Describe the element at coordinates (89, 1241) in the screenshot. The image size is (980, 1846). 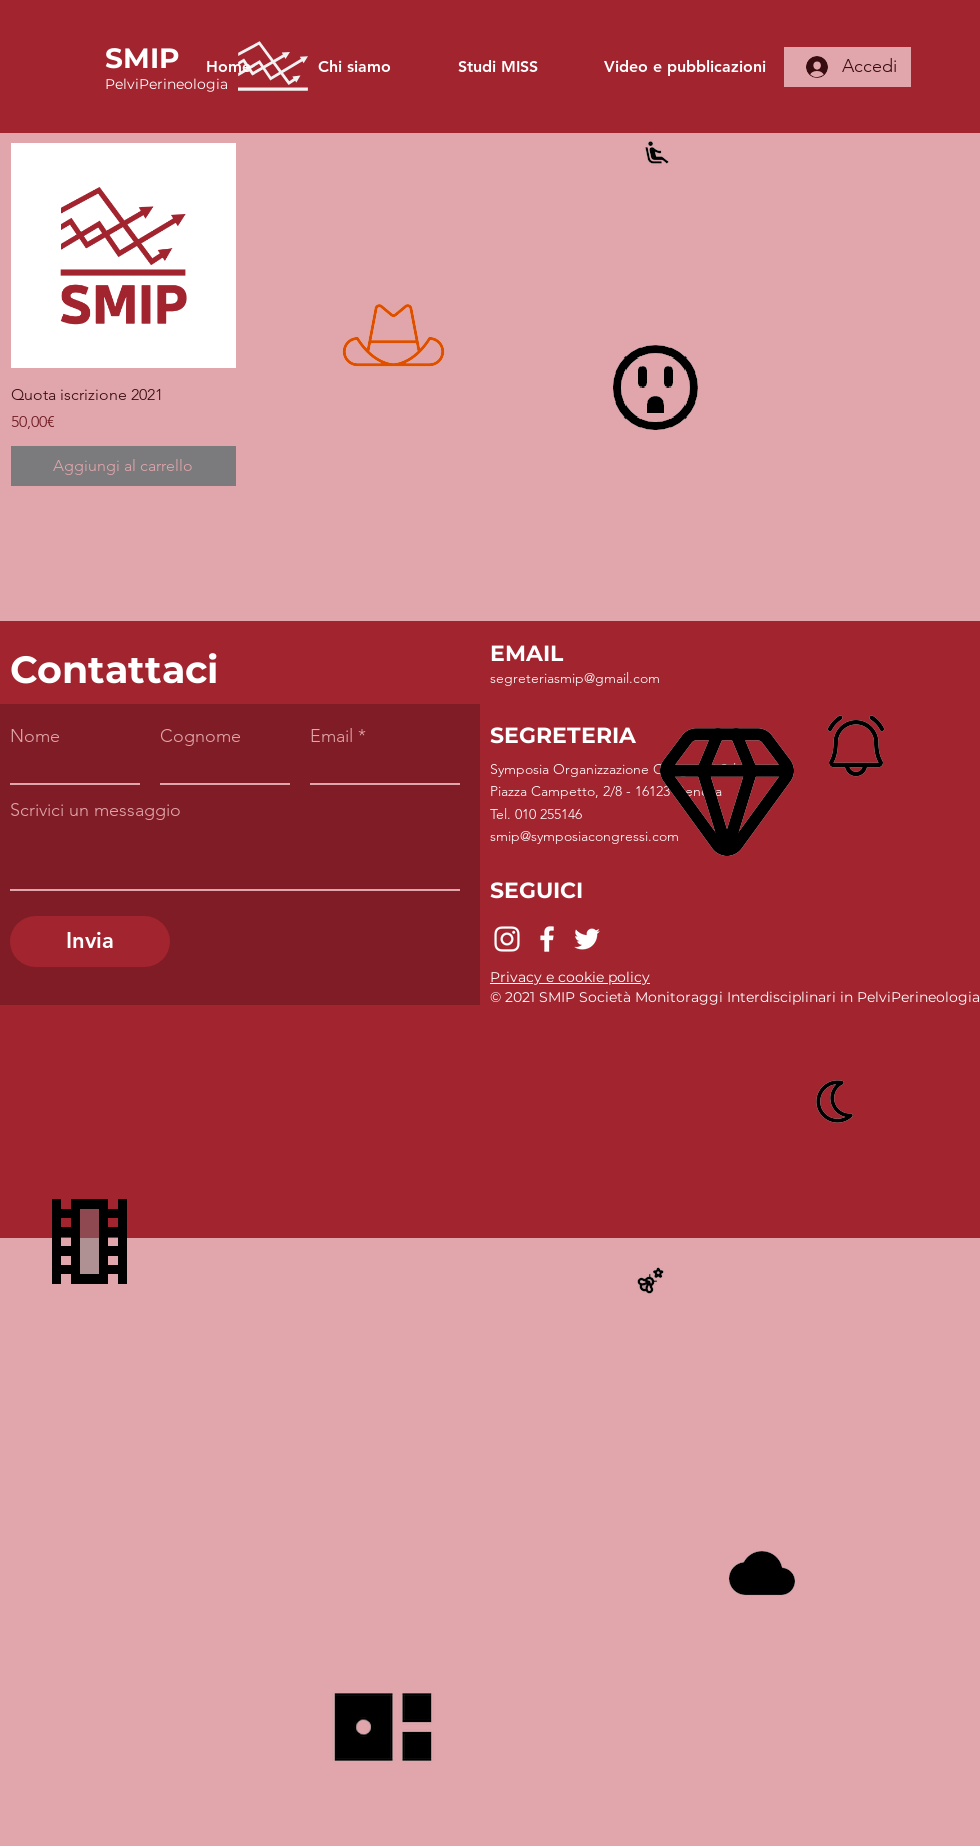
I see `access movies or video content` at that location.